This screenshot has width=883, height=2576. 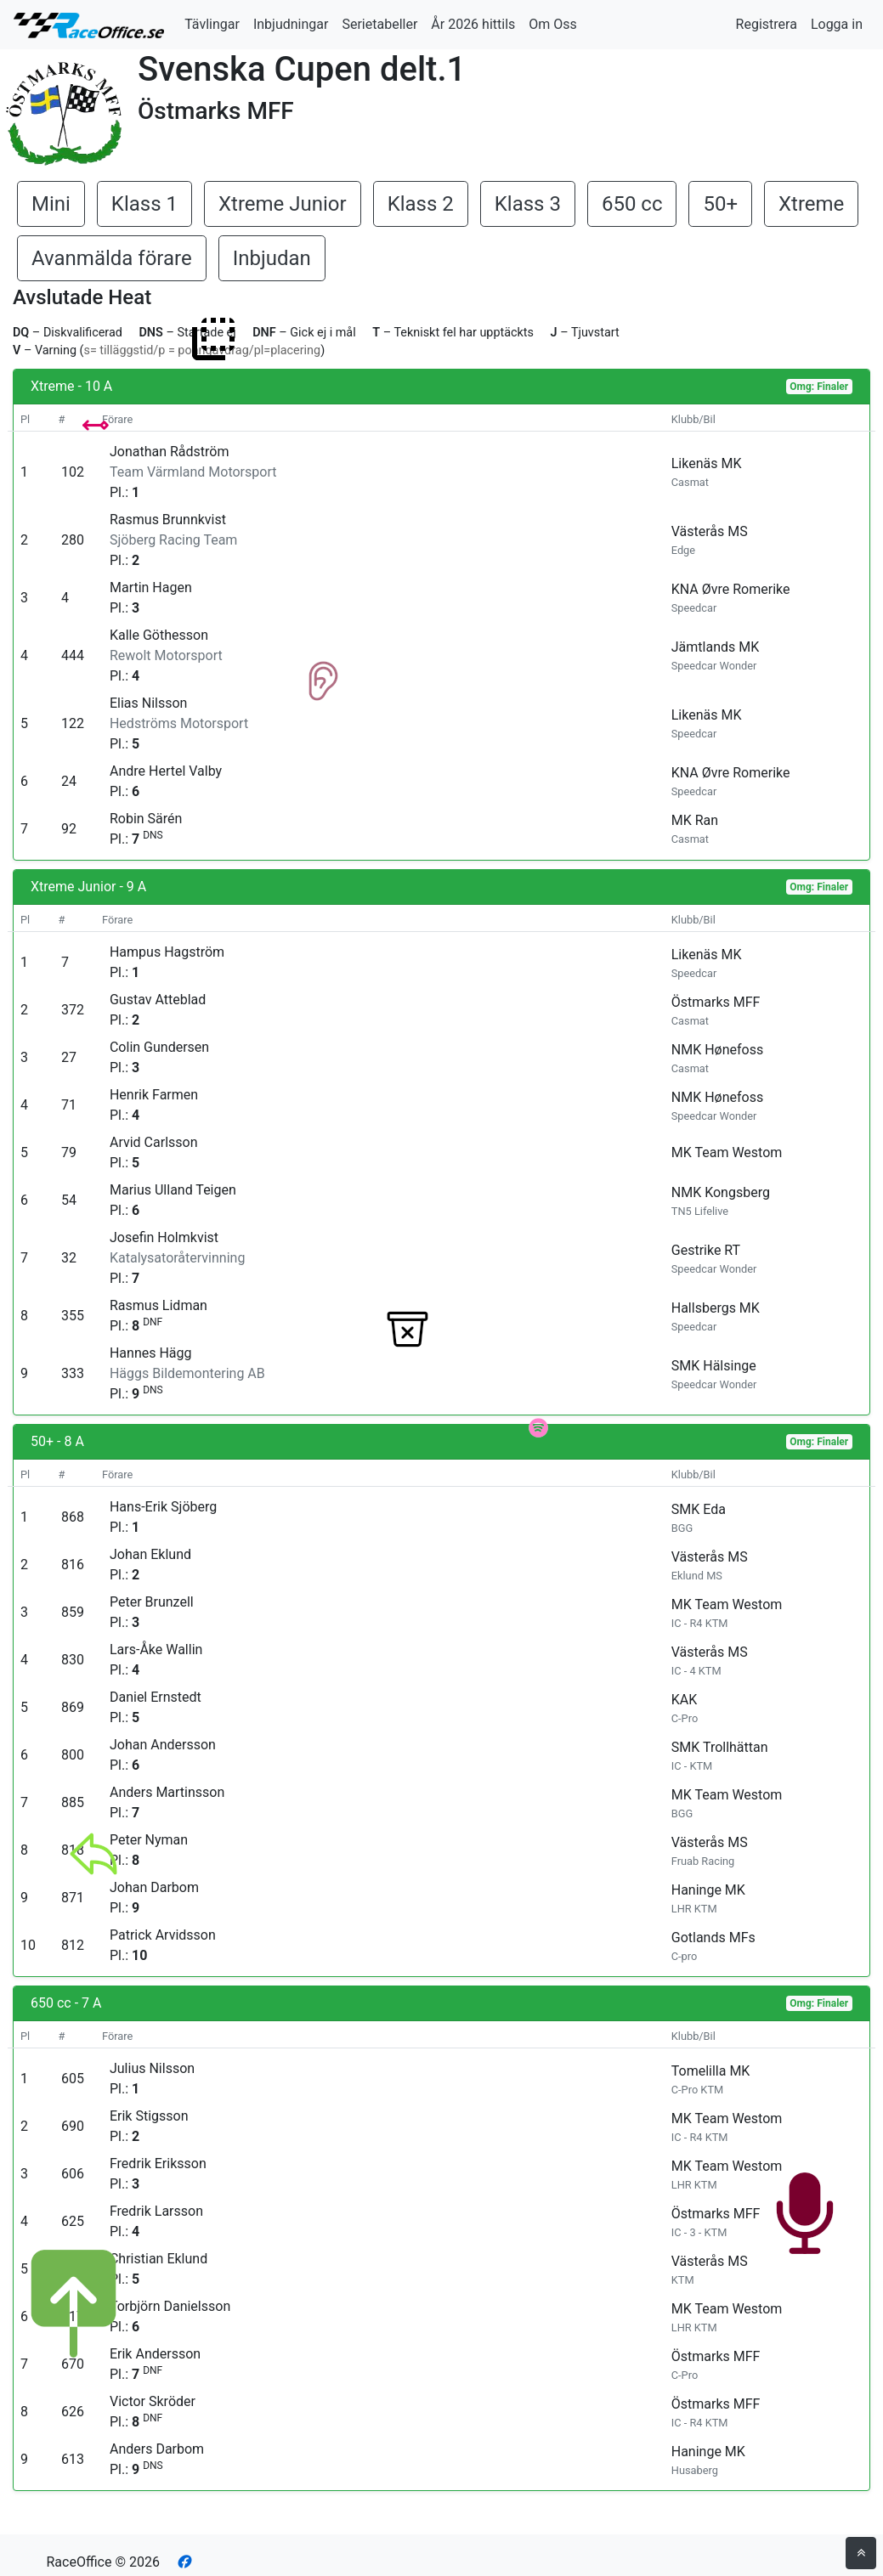 I want to click on accessibility settings for hearing features, so click(x=323, y=681).